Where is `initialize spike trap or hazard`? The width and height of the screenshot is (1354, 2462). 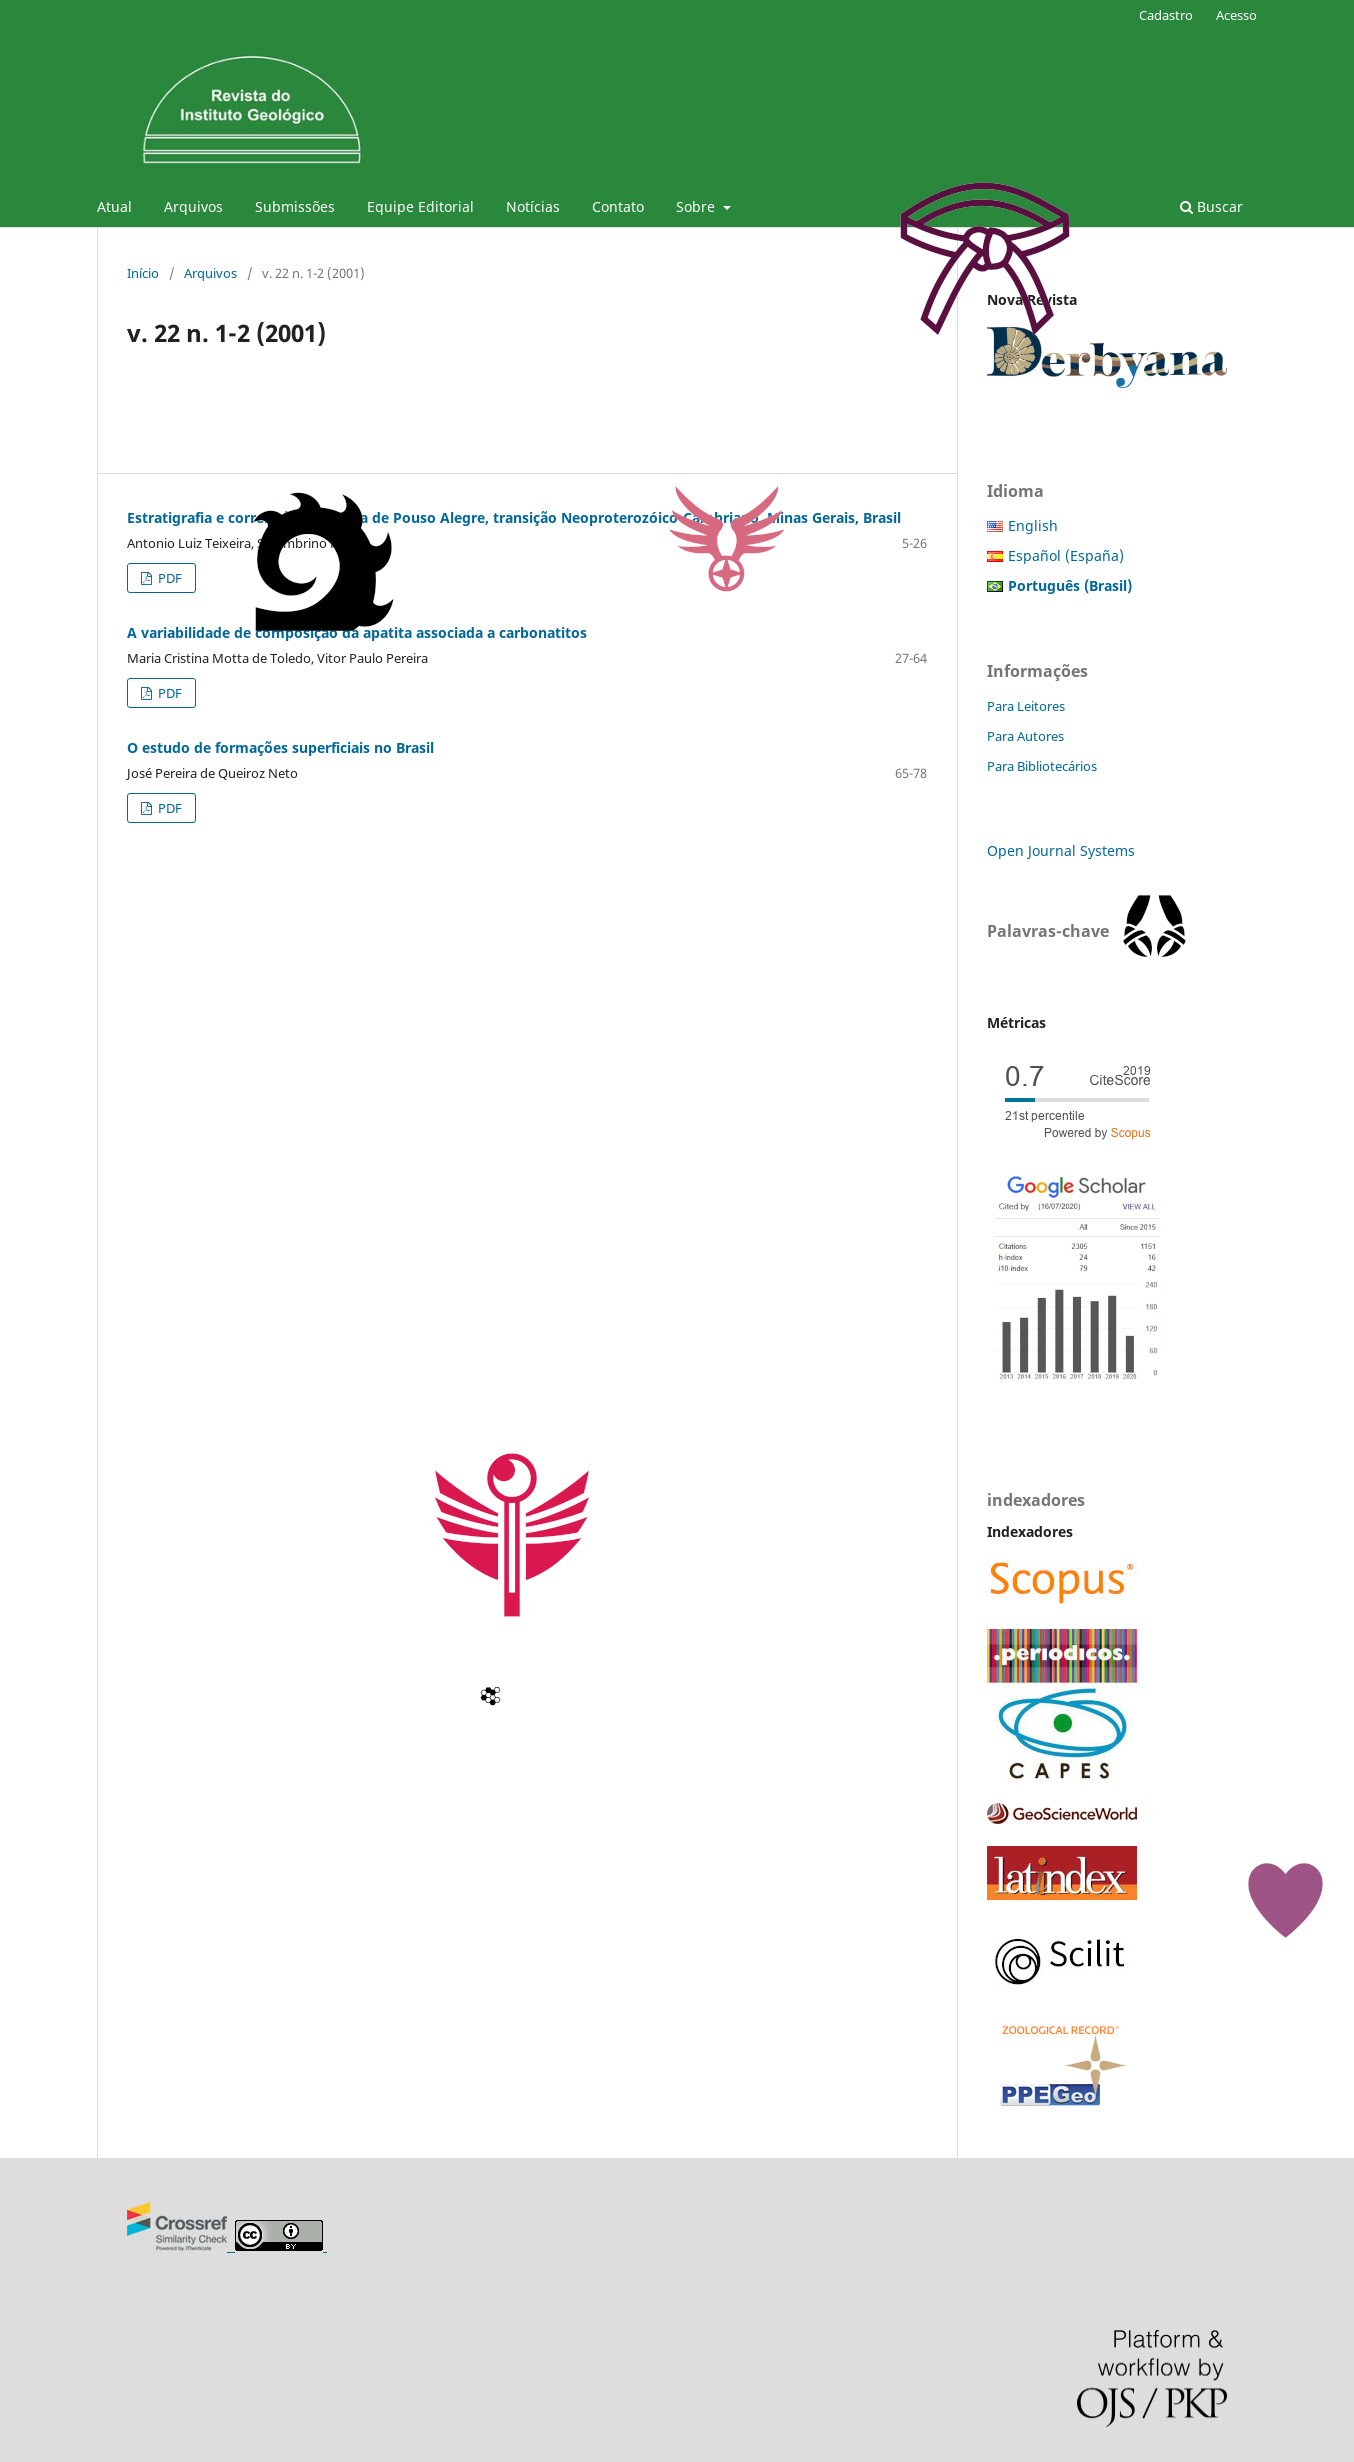 initialize spike trap or hazard is located at coordinates (1095, 2065).